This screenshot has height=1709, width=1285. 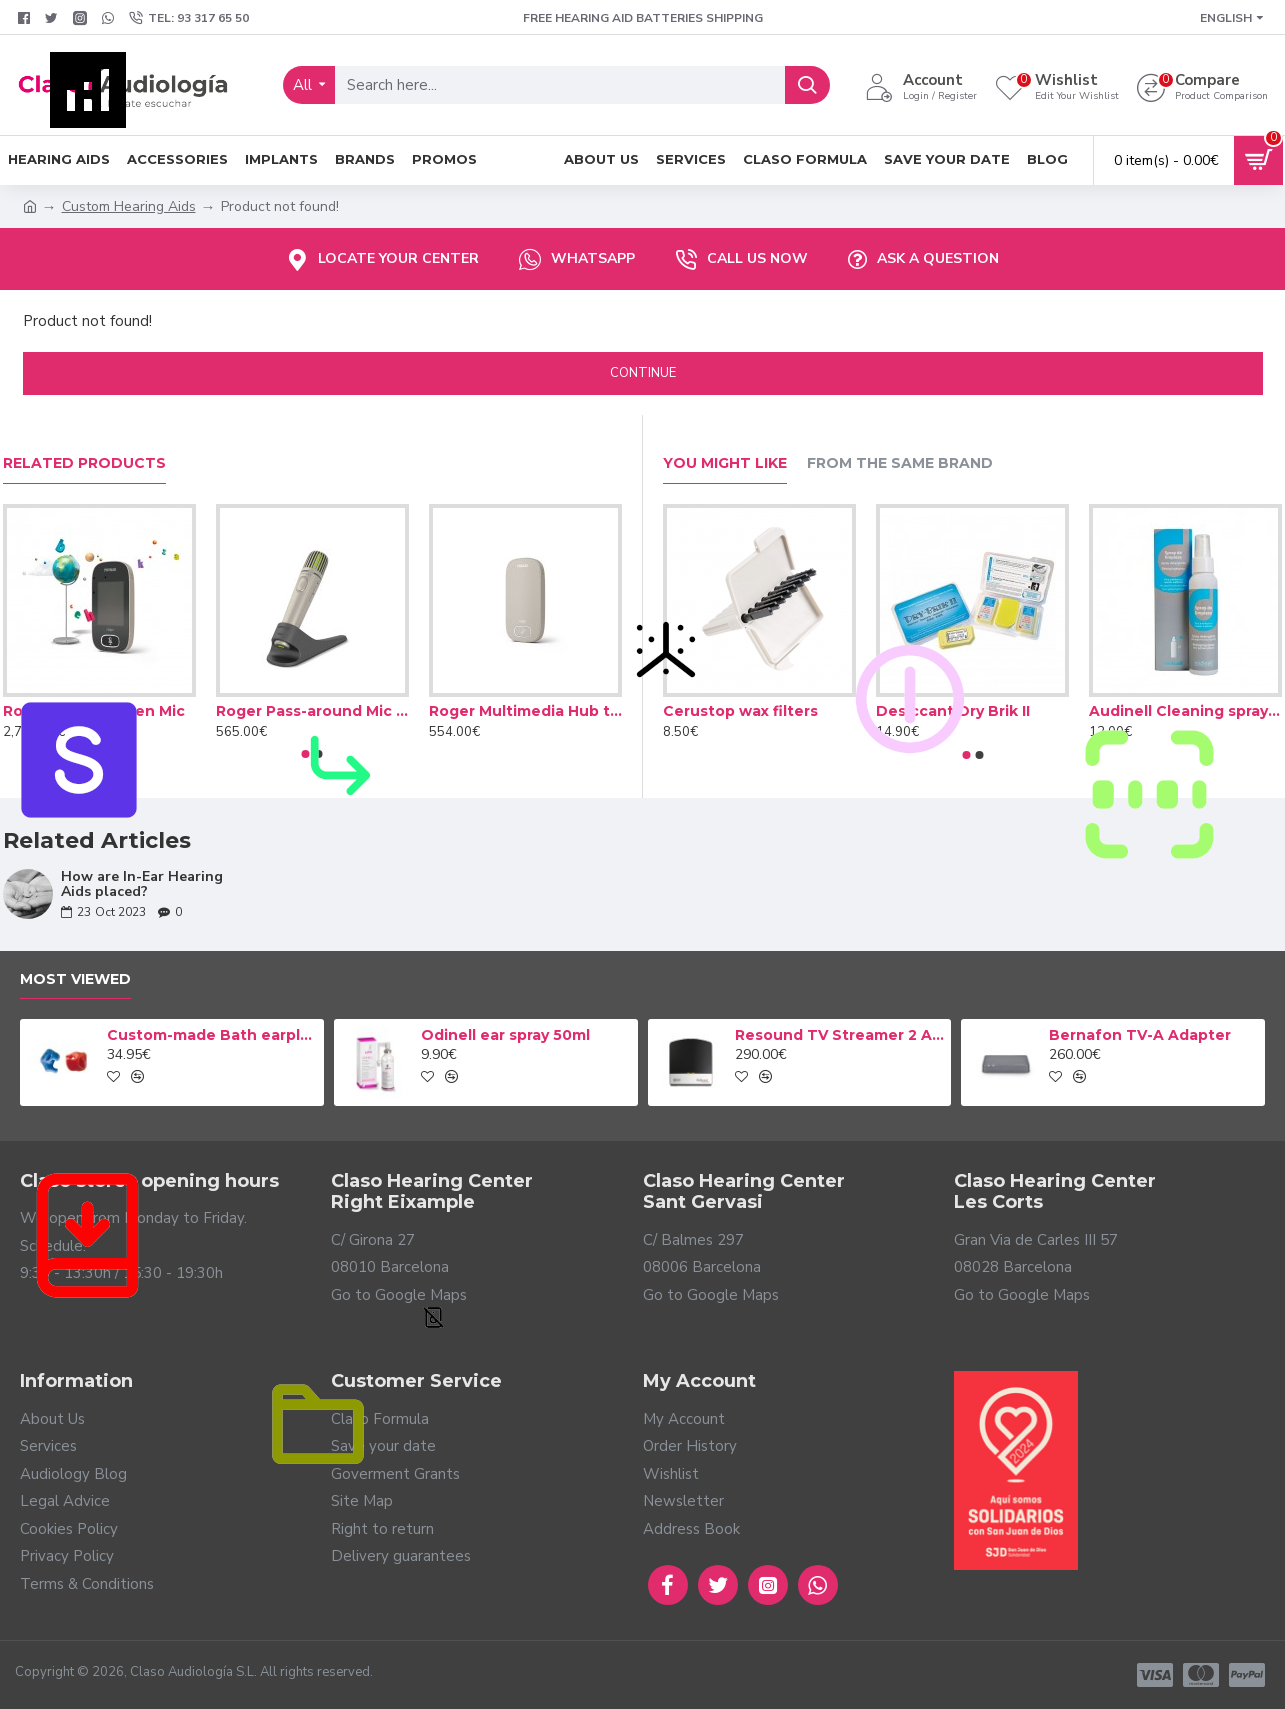 I want to click on mute external speaker, so click(x=433, y=1317).